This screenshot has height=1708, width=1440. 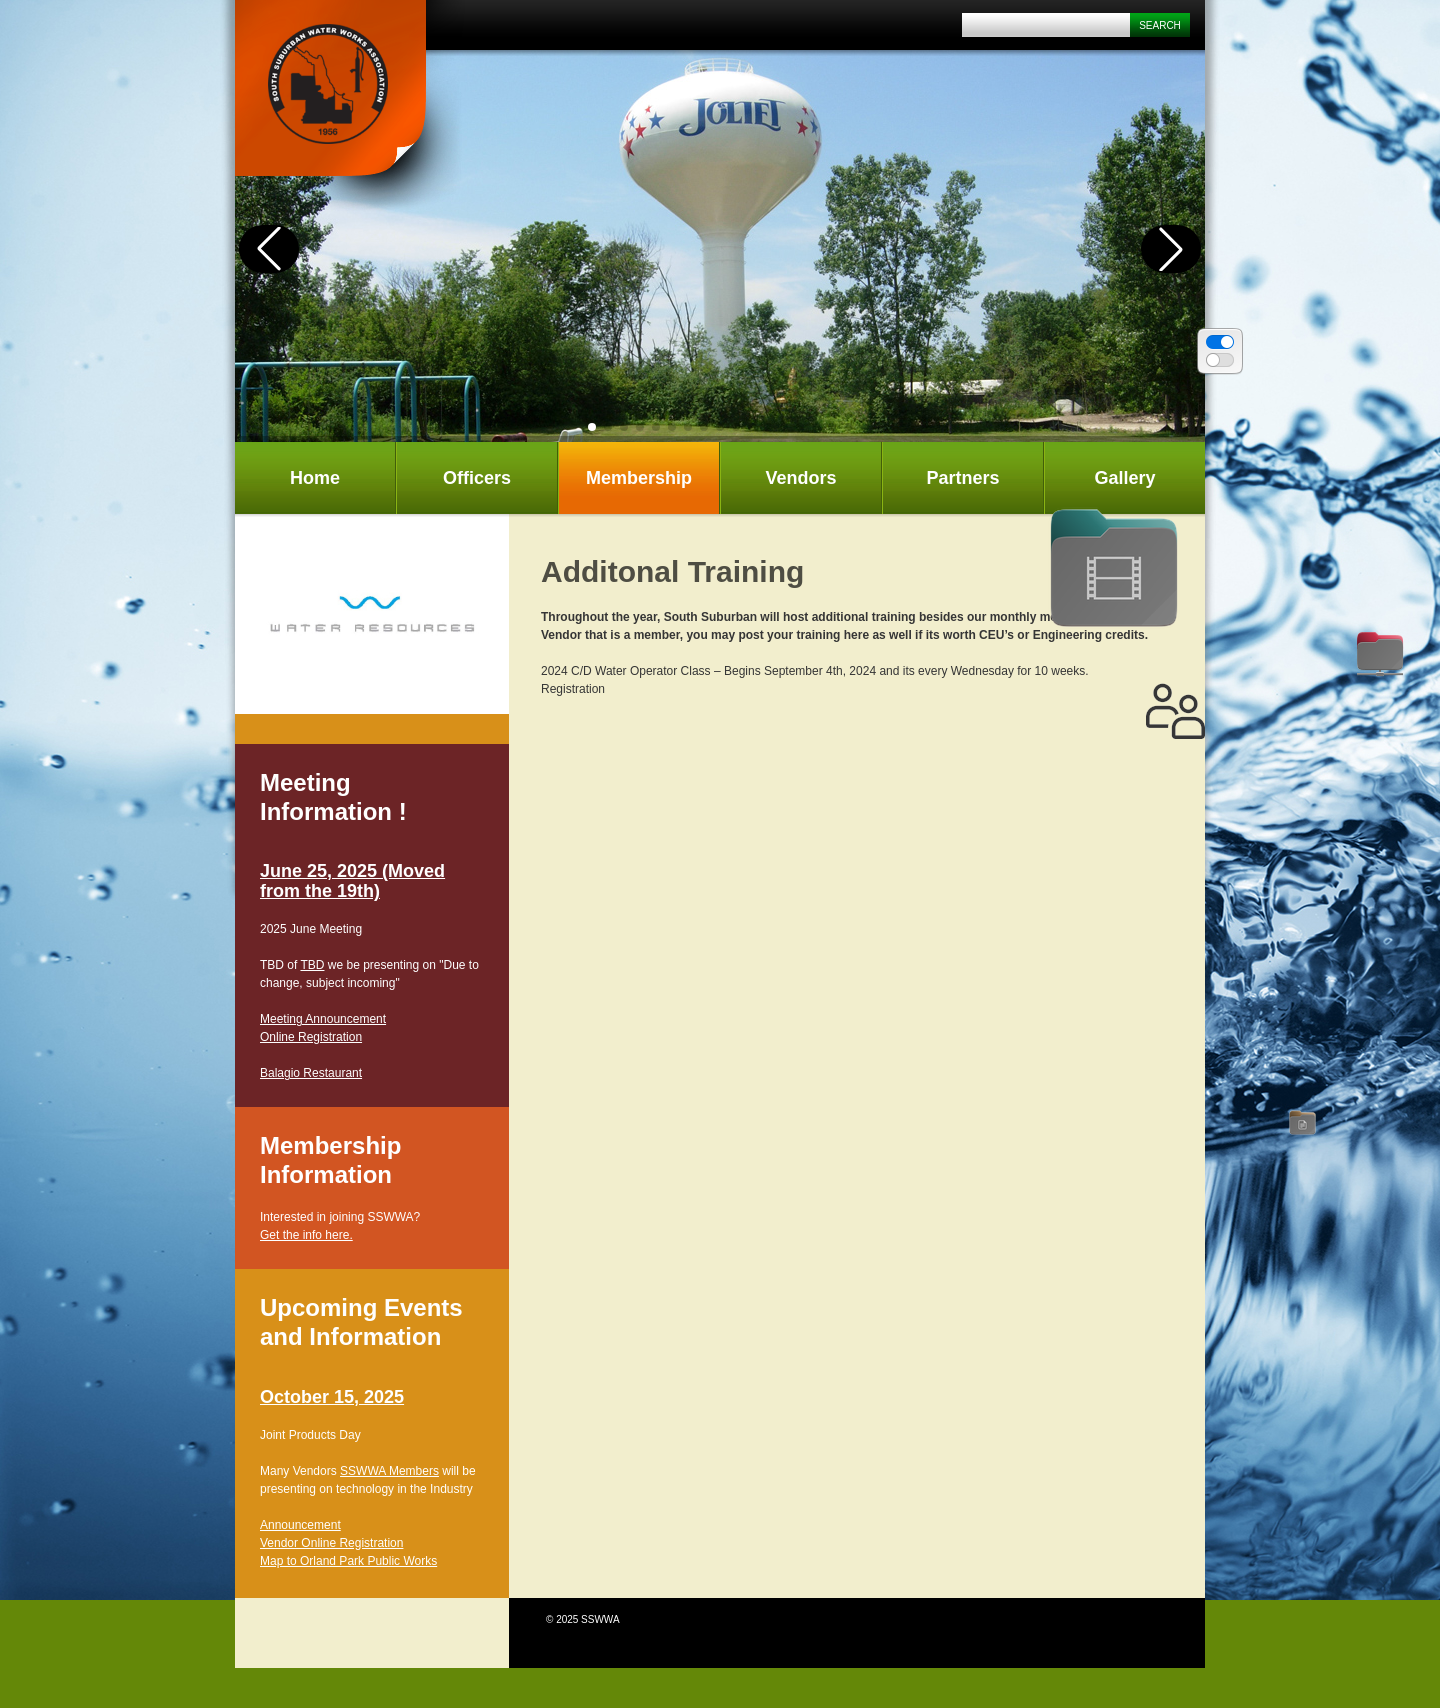 I want to click on open your documents folder, so click(x=1302, y=1122).